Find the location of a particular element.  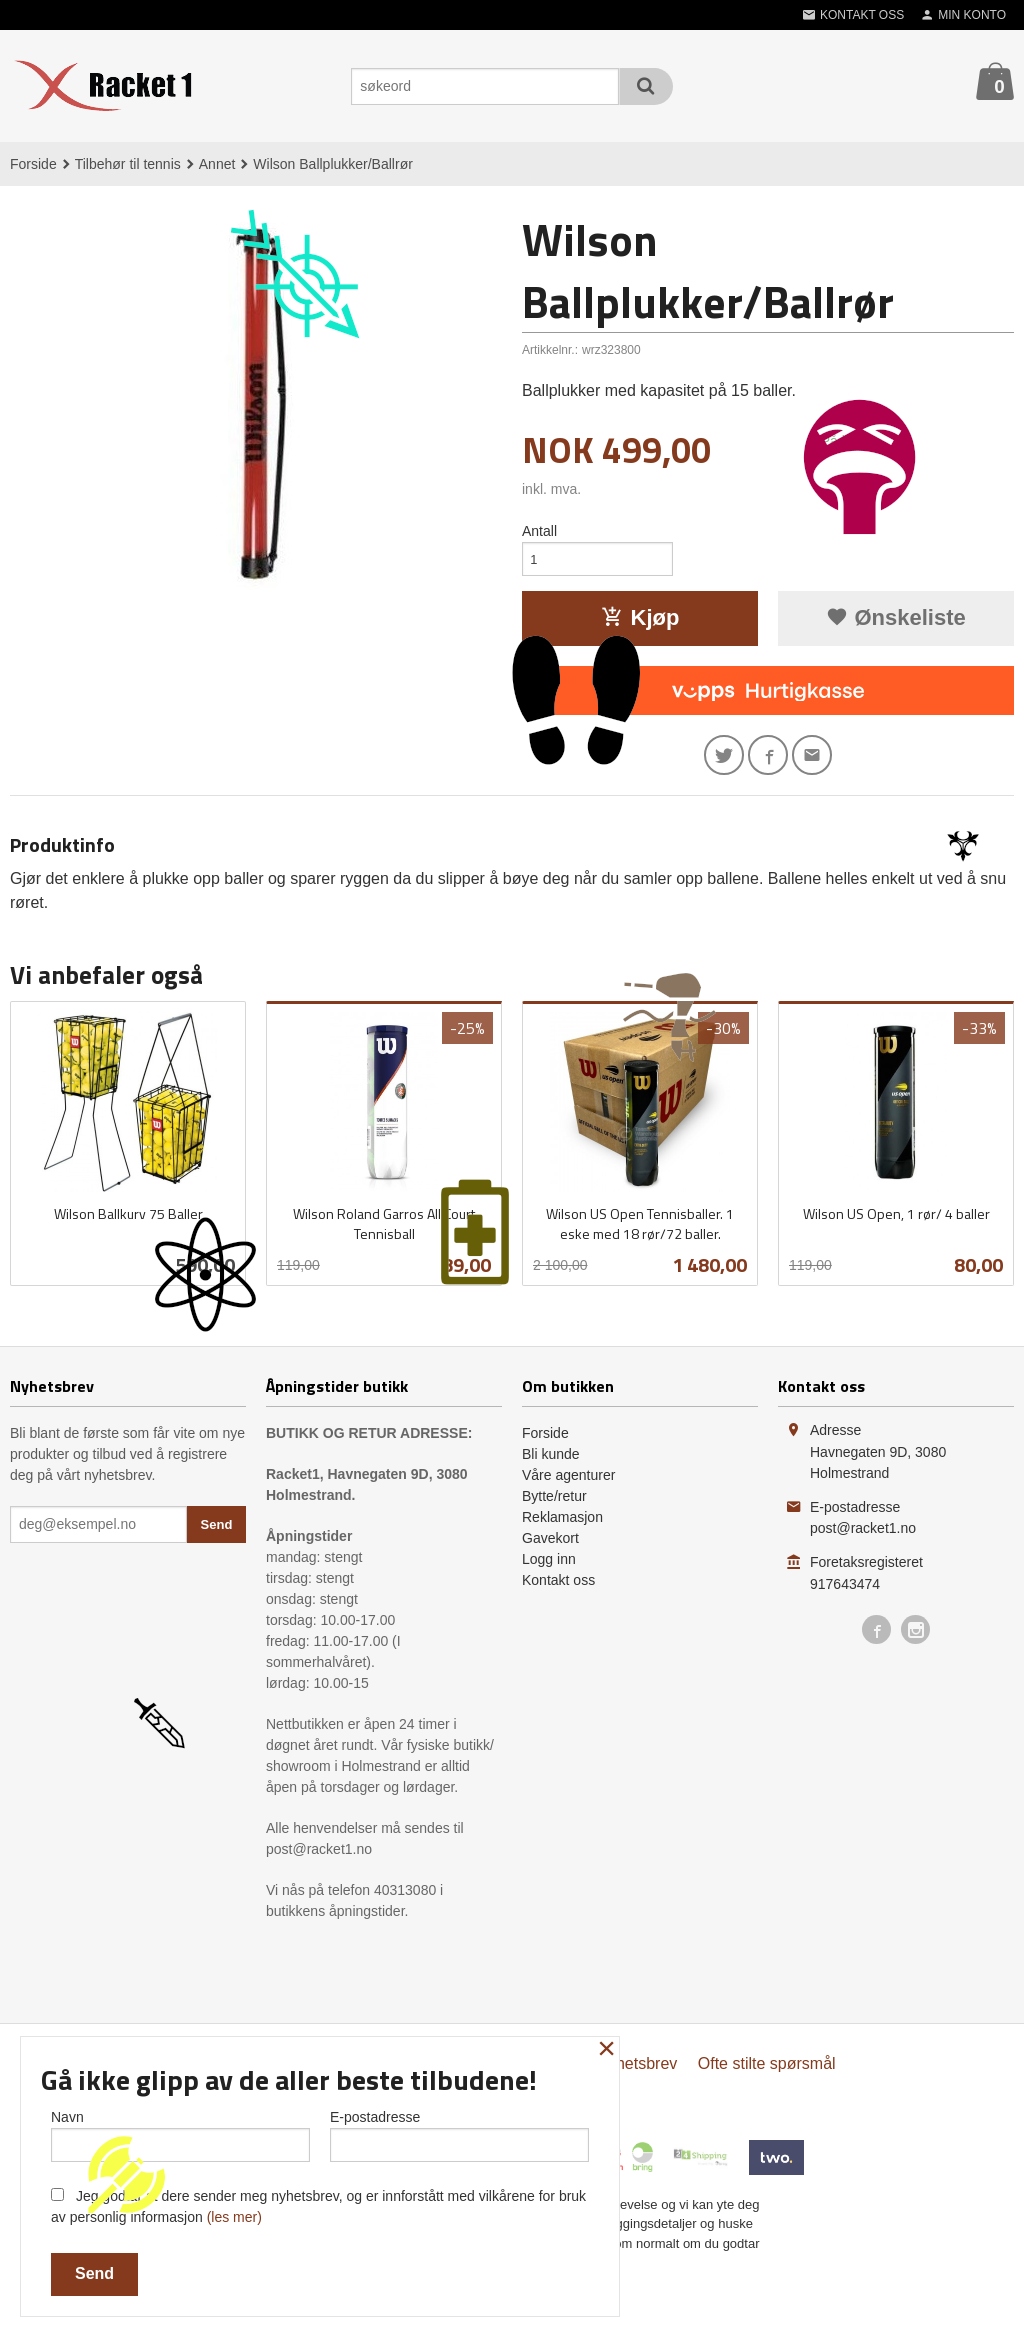

access boat engine controls or settings is located at coordinates (669, 1017).